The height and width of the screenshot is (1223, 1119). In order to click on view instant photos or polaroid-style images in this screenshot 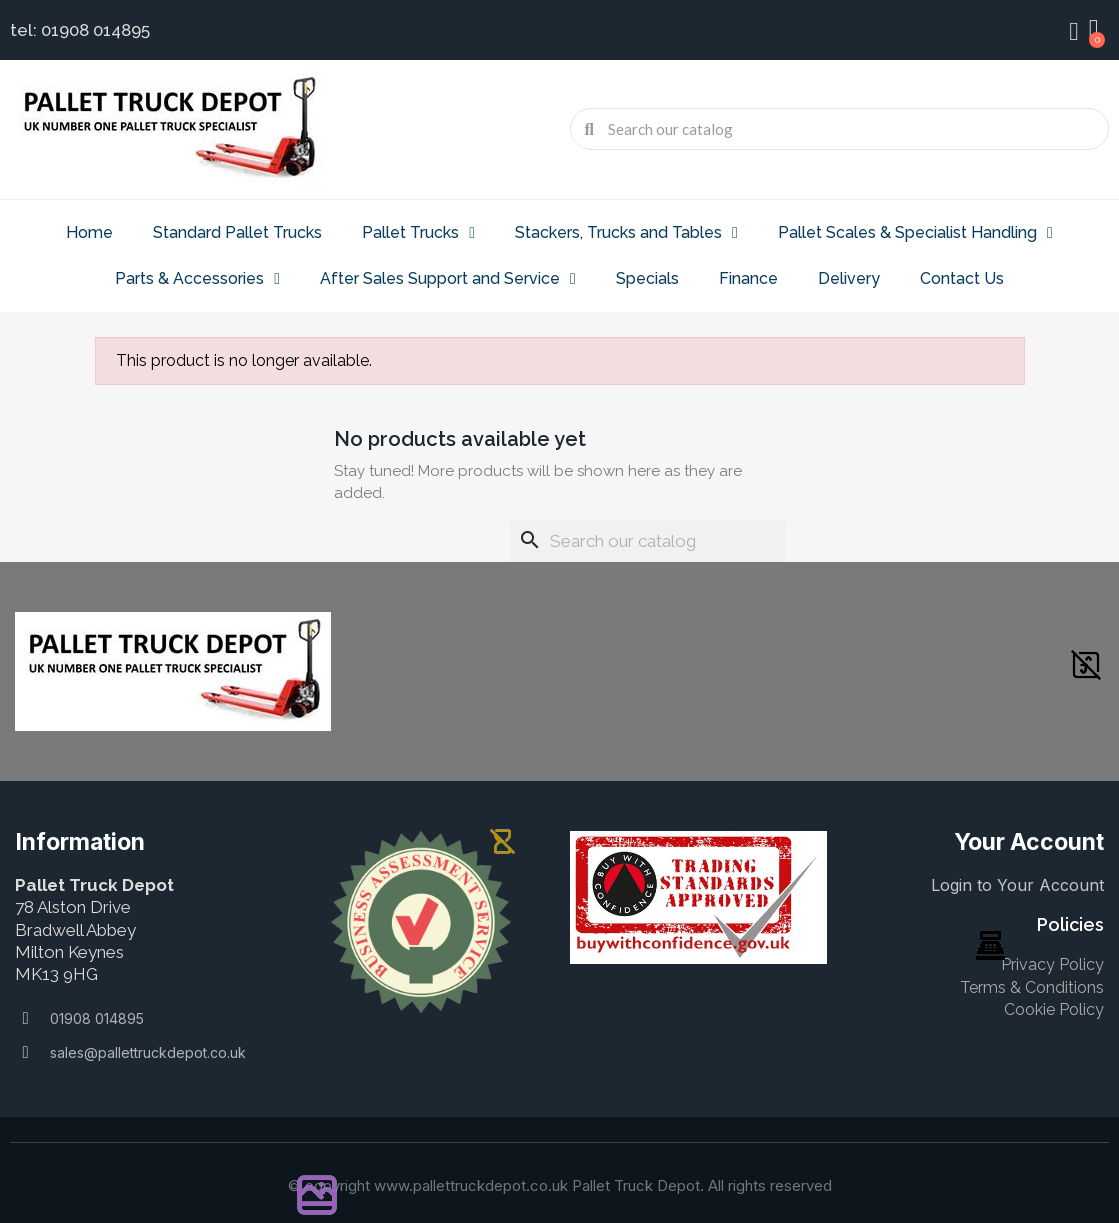, I will do `click(317, 1195)`.